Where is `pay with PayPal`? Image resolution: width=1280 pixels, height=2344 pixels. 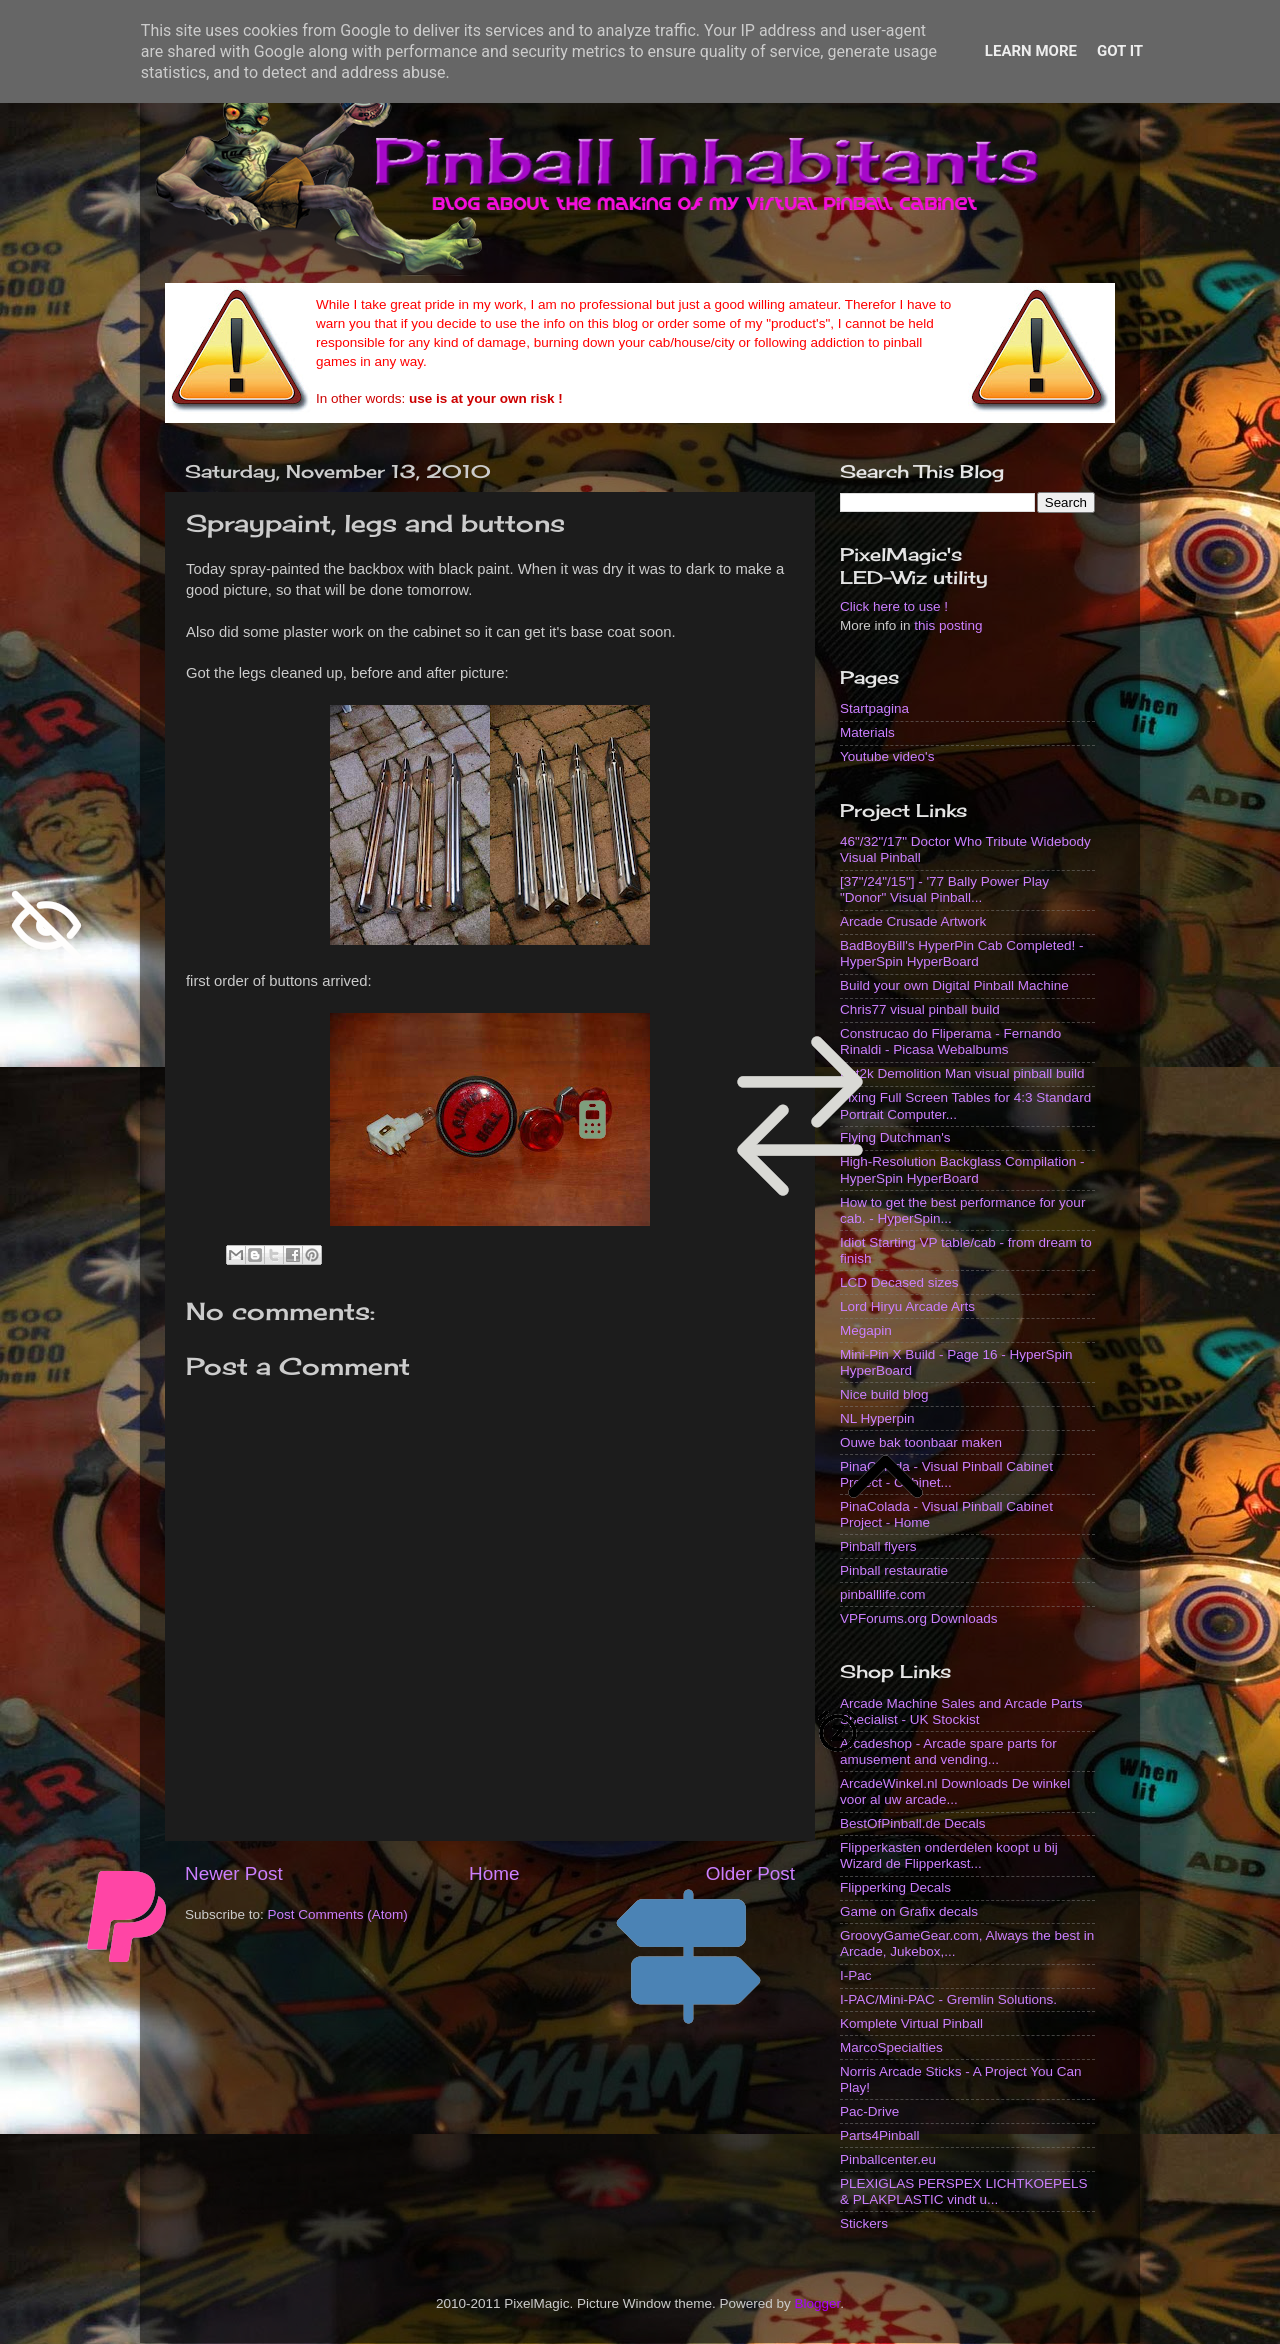 pay with PayPal is located at coordinates (126, 1916).